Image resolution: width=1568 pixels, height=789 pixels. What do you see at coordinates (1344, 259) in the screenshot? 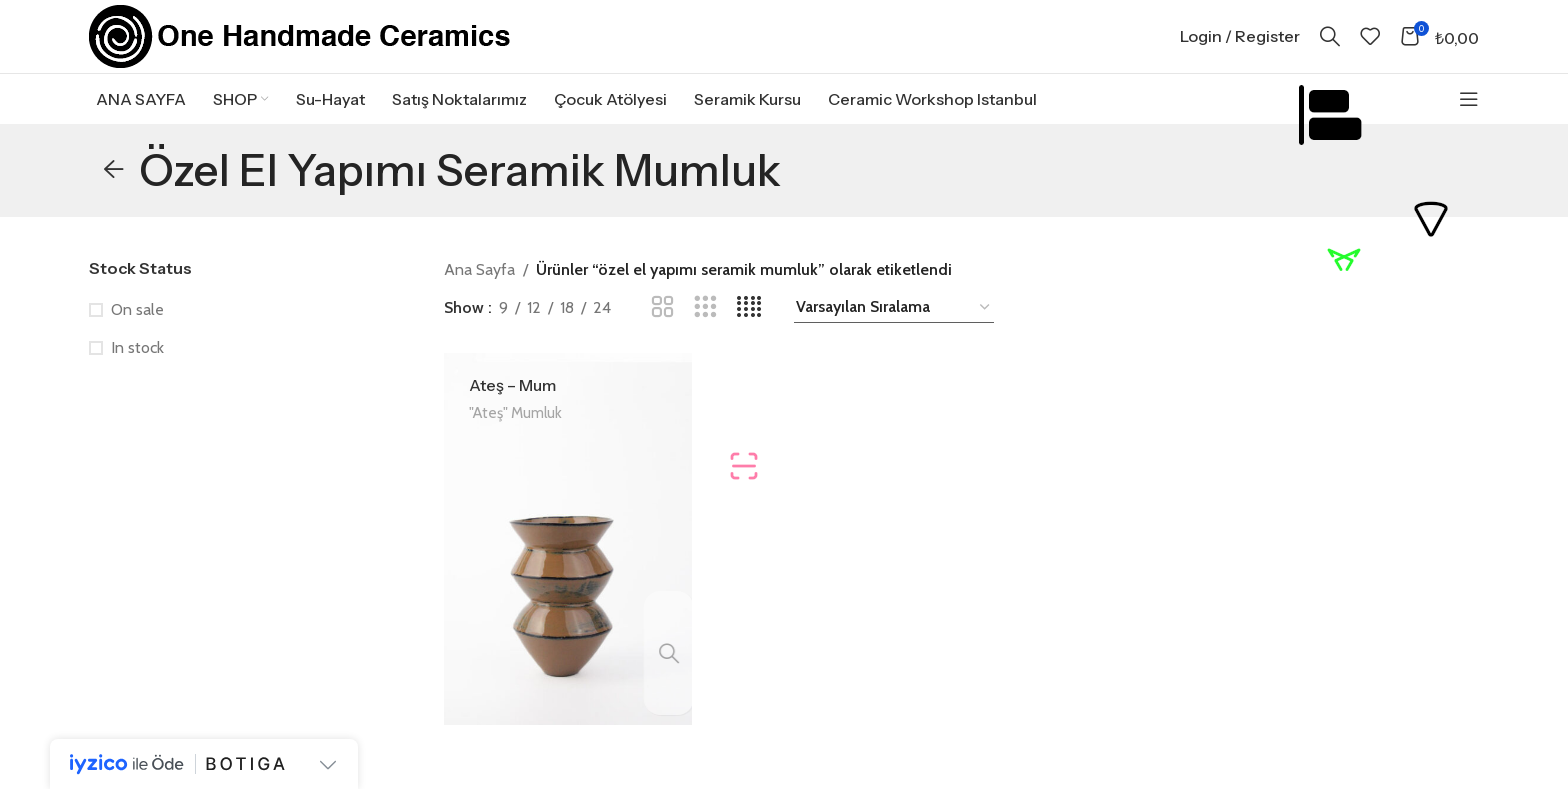
I see `cupra brand logo` at bounding box center [1344, 259].